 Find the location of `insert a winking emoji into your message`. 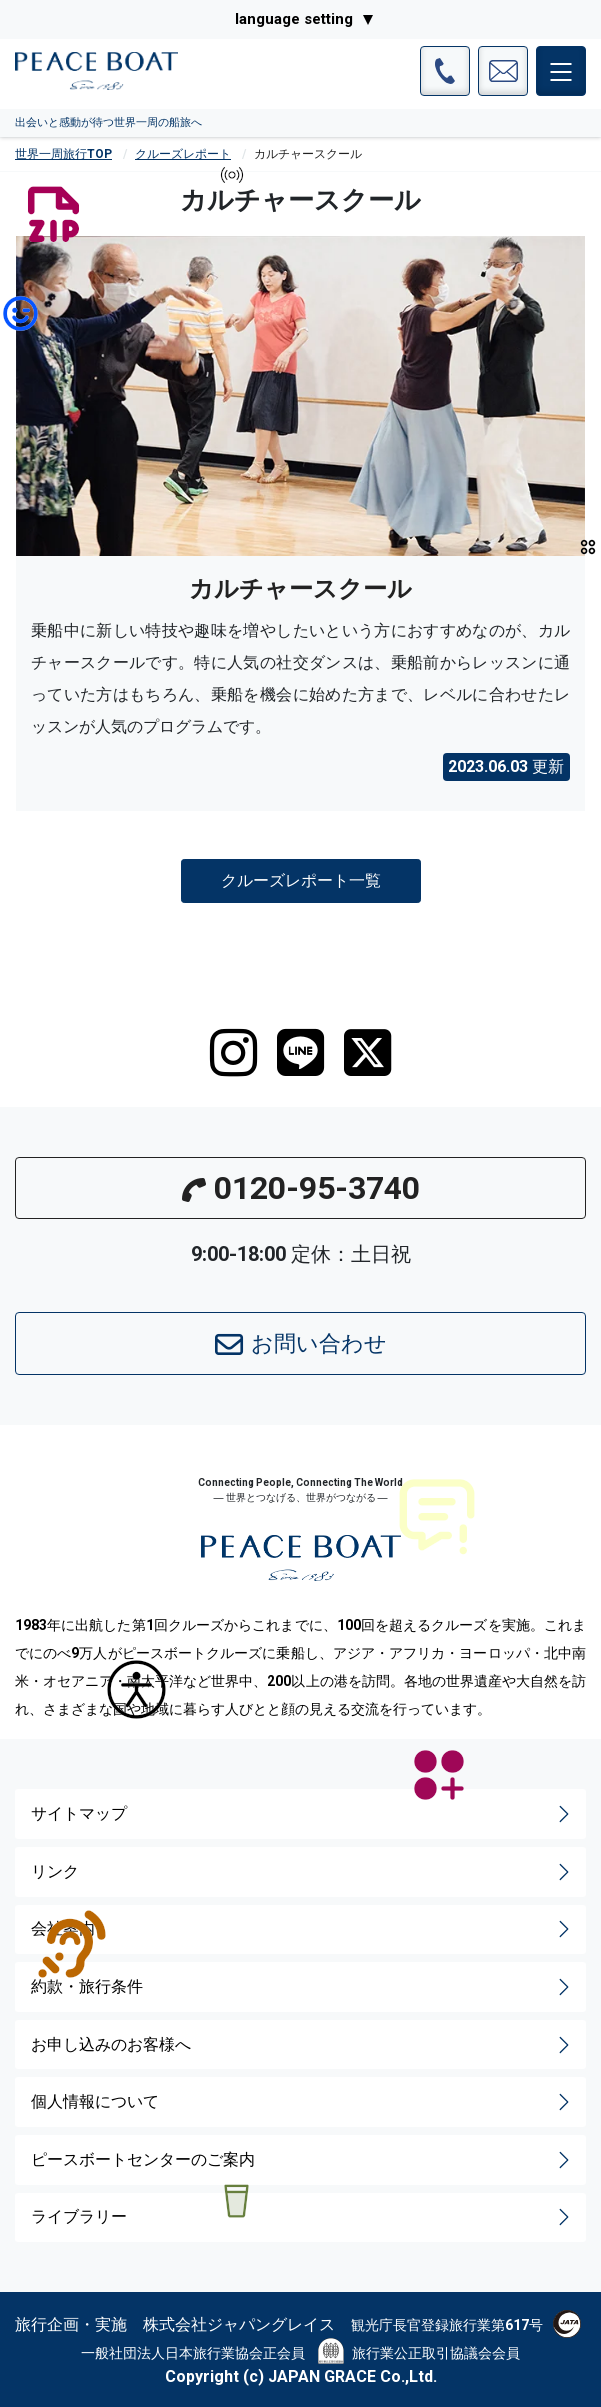

insert a winking emoji into your message is located at coordinates (20, 313).